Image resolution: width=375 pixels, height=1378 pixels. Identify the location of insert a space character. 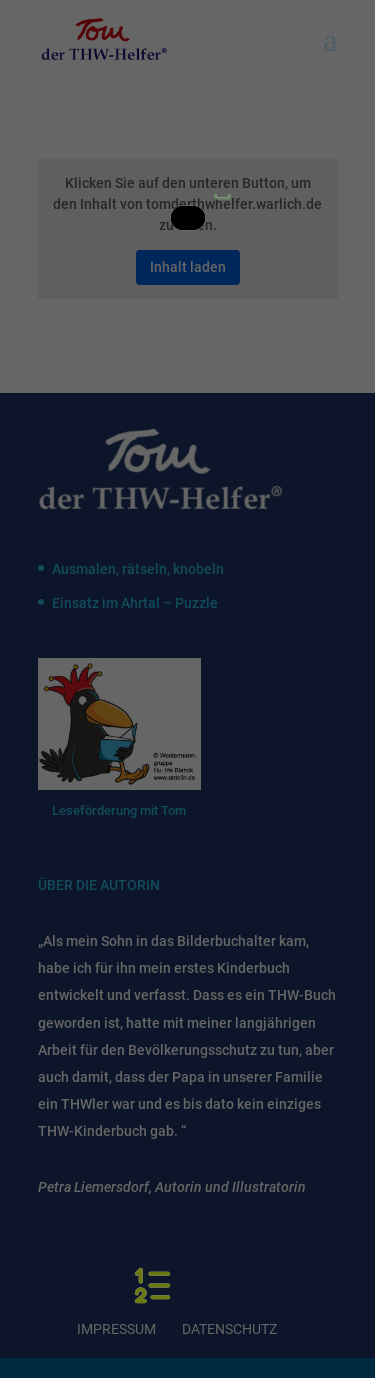
(222, 196).